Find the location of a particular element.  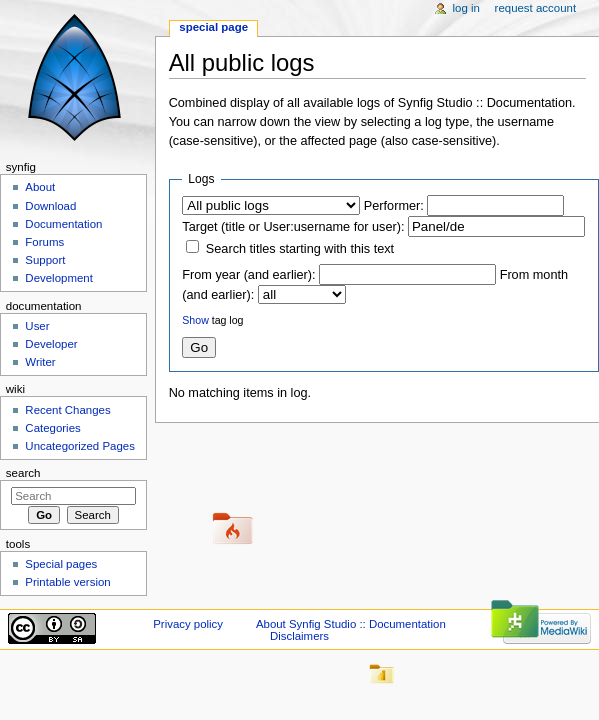

open folder containing Power BI files is located at coordinates (381, 674).